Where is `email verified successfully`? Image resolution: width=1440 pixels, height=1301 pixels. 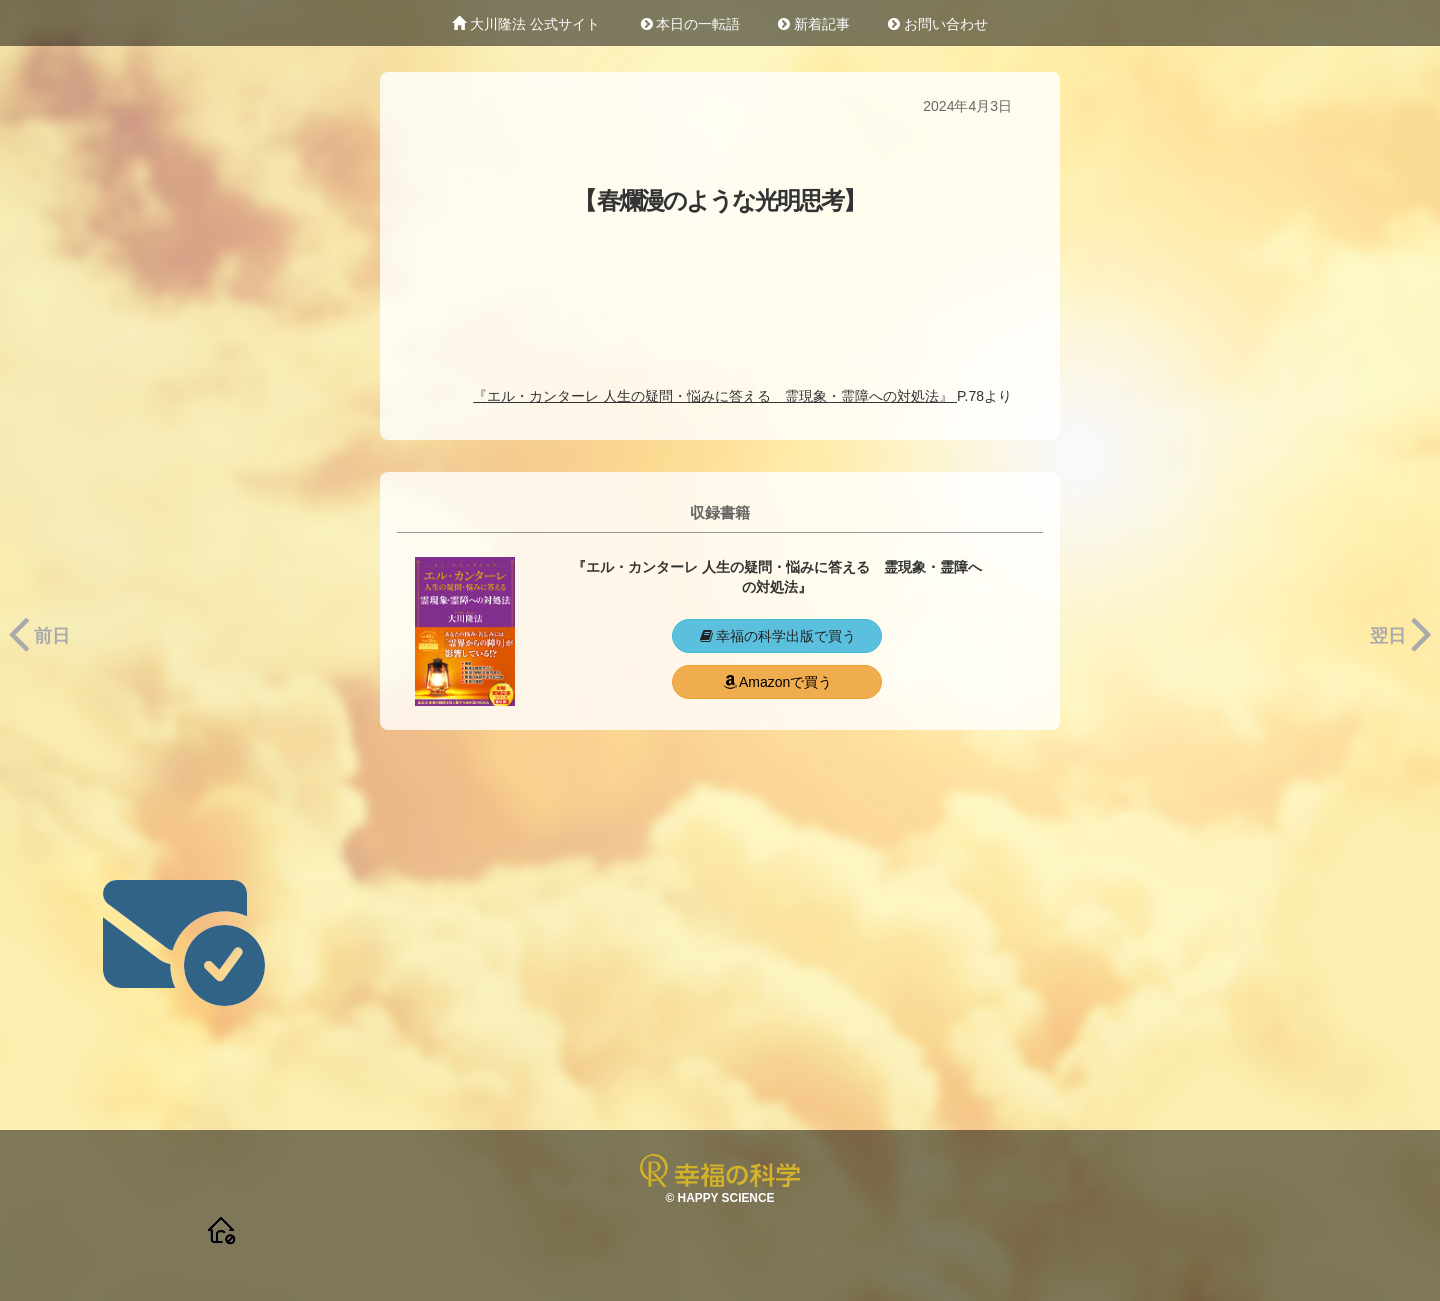
email verified successfully is located at coordinates (175, 934).